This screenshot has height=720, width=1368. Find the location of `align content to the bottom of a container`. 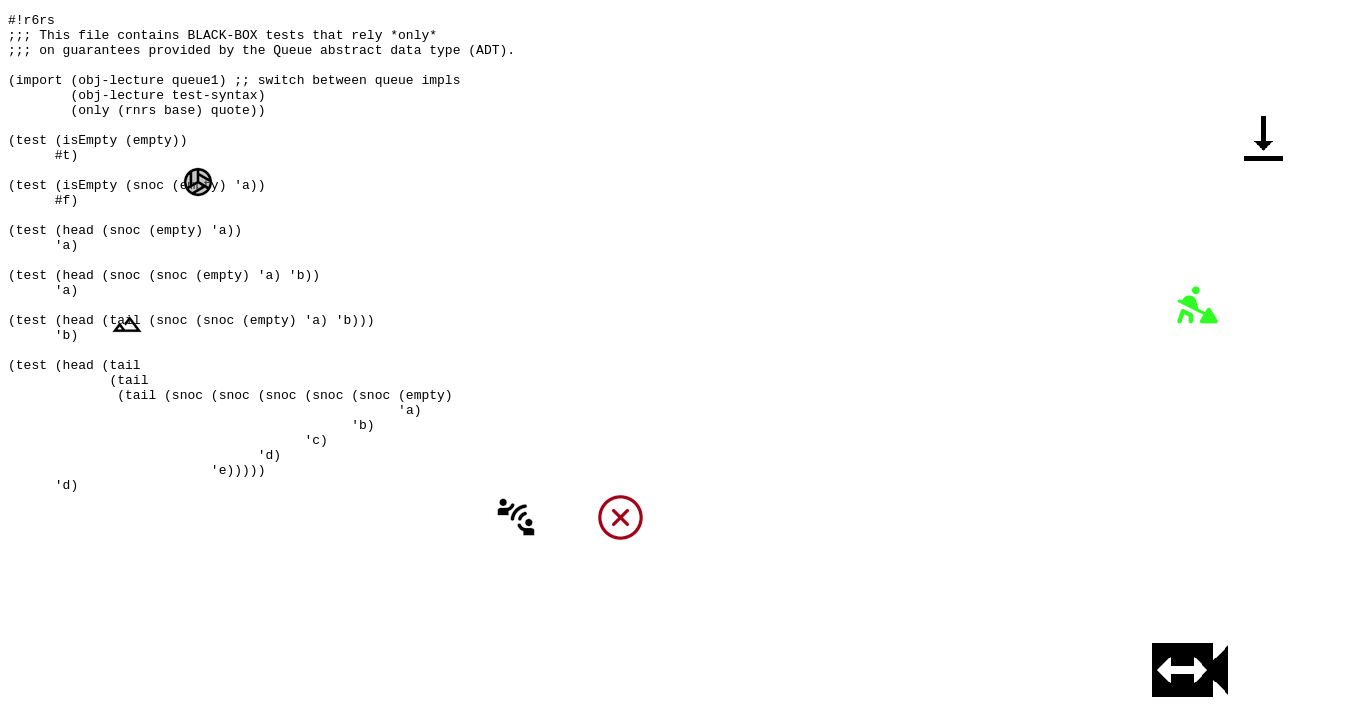

align content to the bottom of a container is located at coordinates (1263, 138).